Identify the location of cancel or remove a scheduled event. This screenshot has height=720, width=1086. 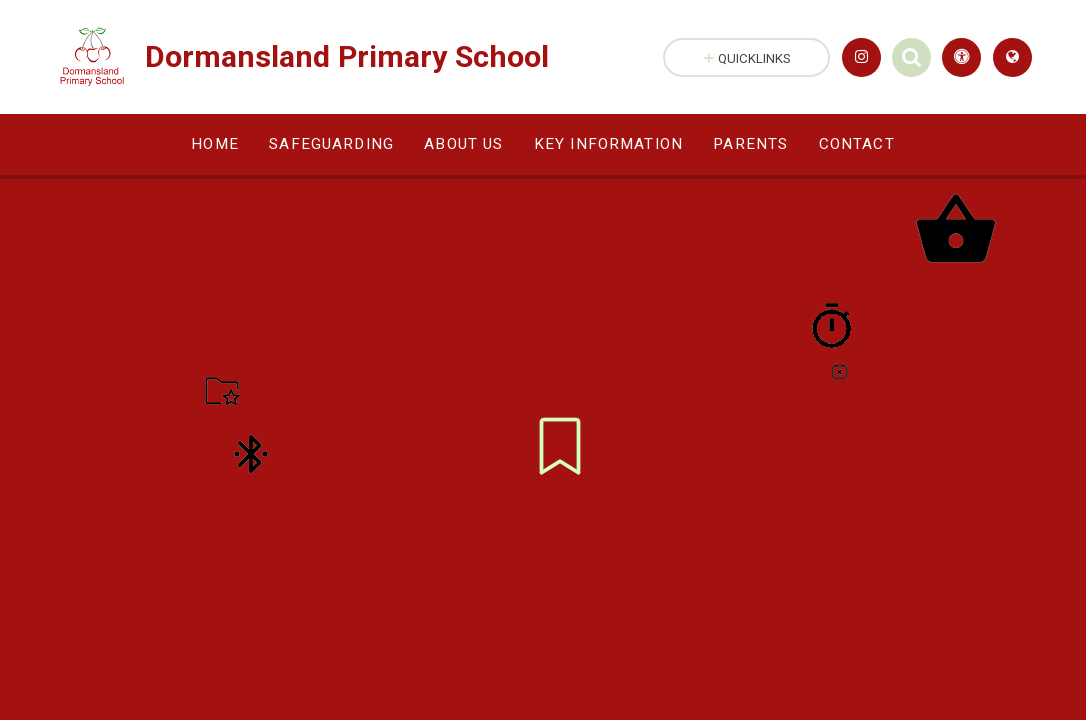
(839, 371).